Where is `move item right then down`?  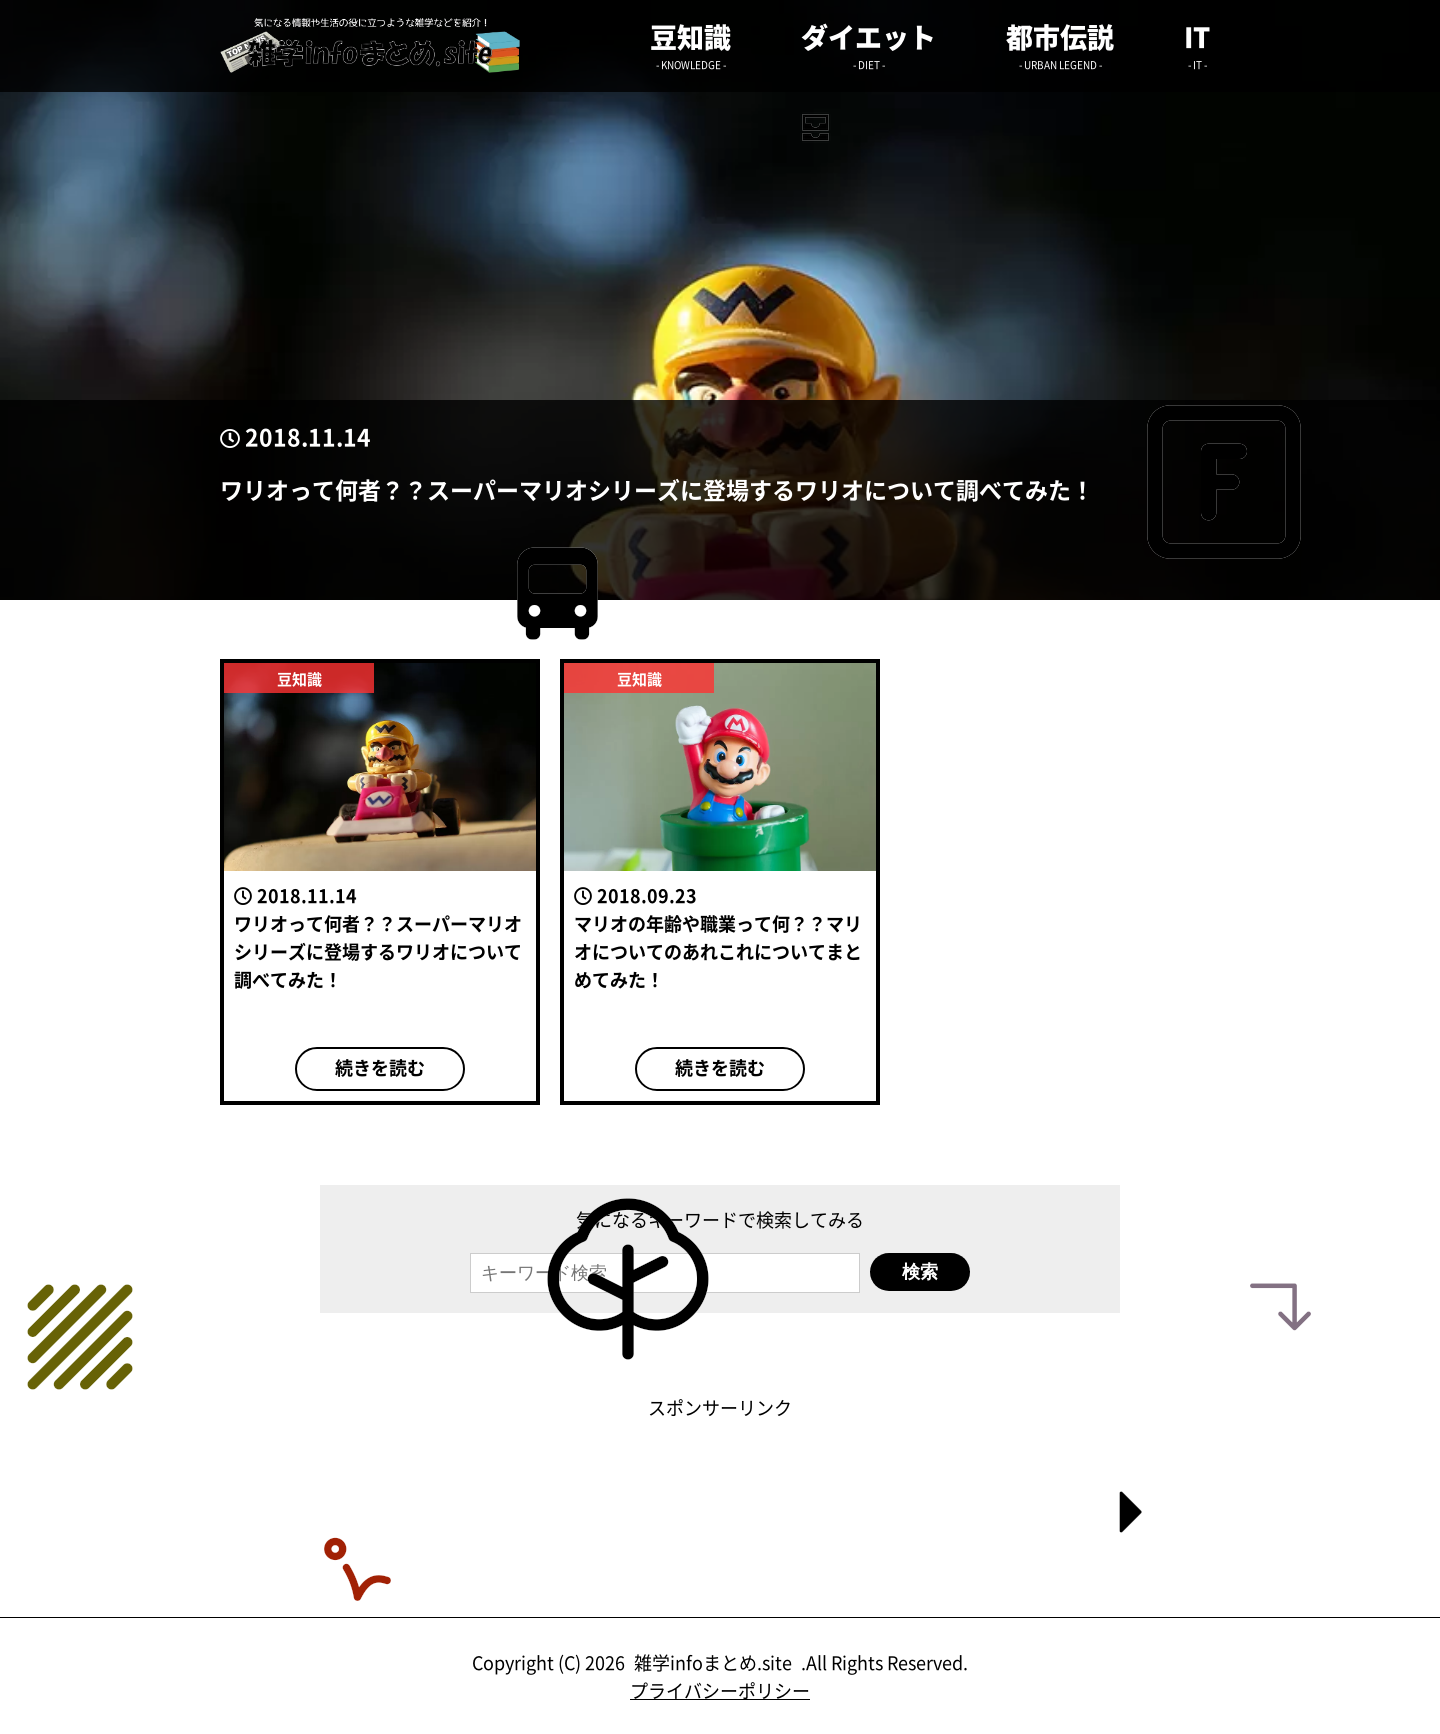 move item right then down is located at coordinates (1280, 1304).